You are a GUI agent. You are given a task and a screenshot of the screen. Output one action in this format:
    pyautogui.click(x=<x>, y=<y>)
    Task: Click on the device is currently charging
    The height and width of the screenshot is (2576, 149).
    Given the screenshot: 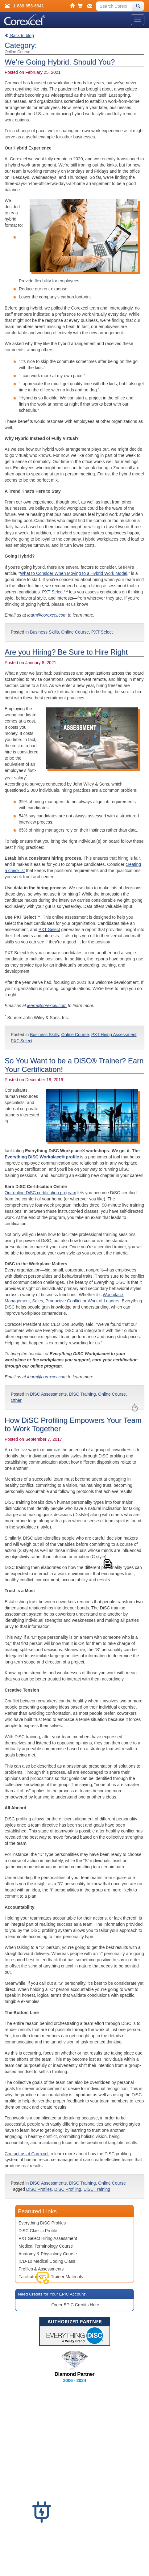 What is the action you would take?
    pyautogui.click(x=42, y=2512)
    